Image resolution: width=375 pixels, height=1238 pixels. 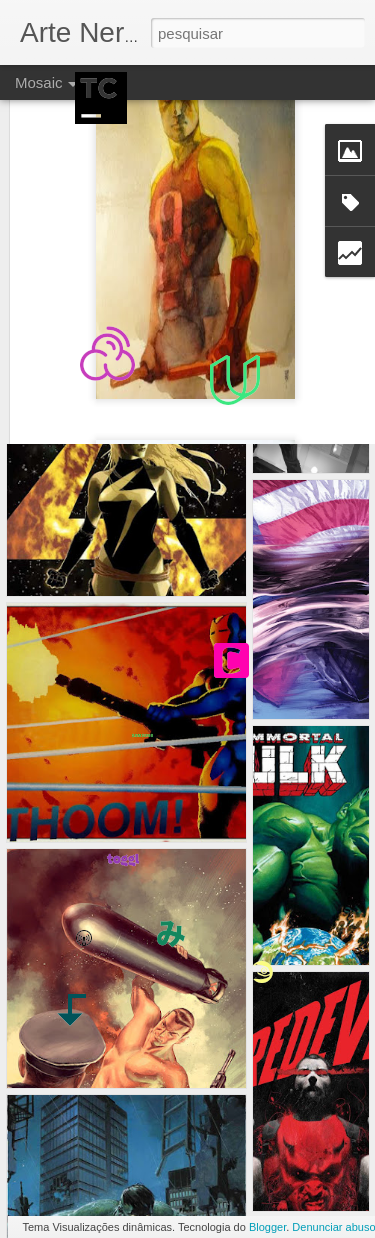 I want to click on sonarqube cloud logo, so click(x=107, y=353).